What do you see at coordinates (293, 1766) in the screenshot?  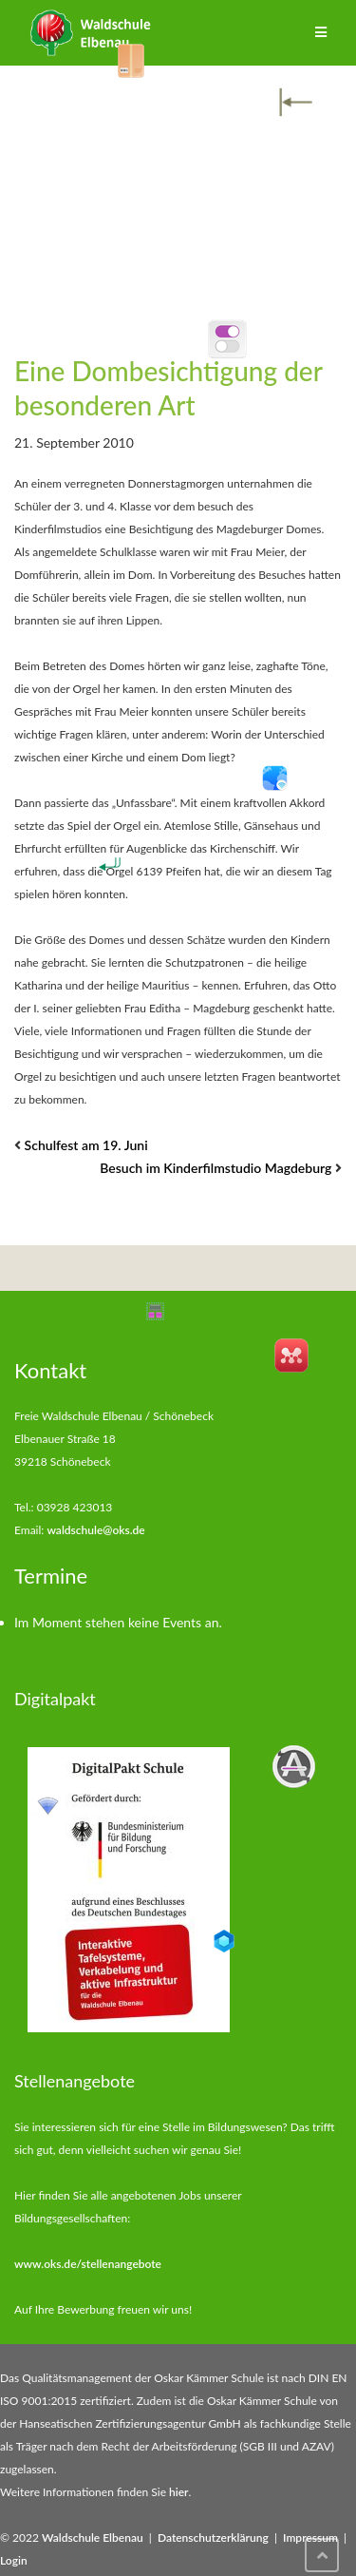 I see `check for and install software updates` at bounding box center [293, 1766].